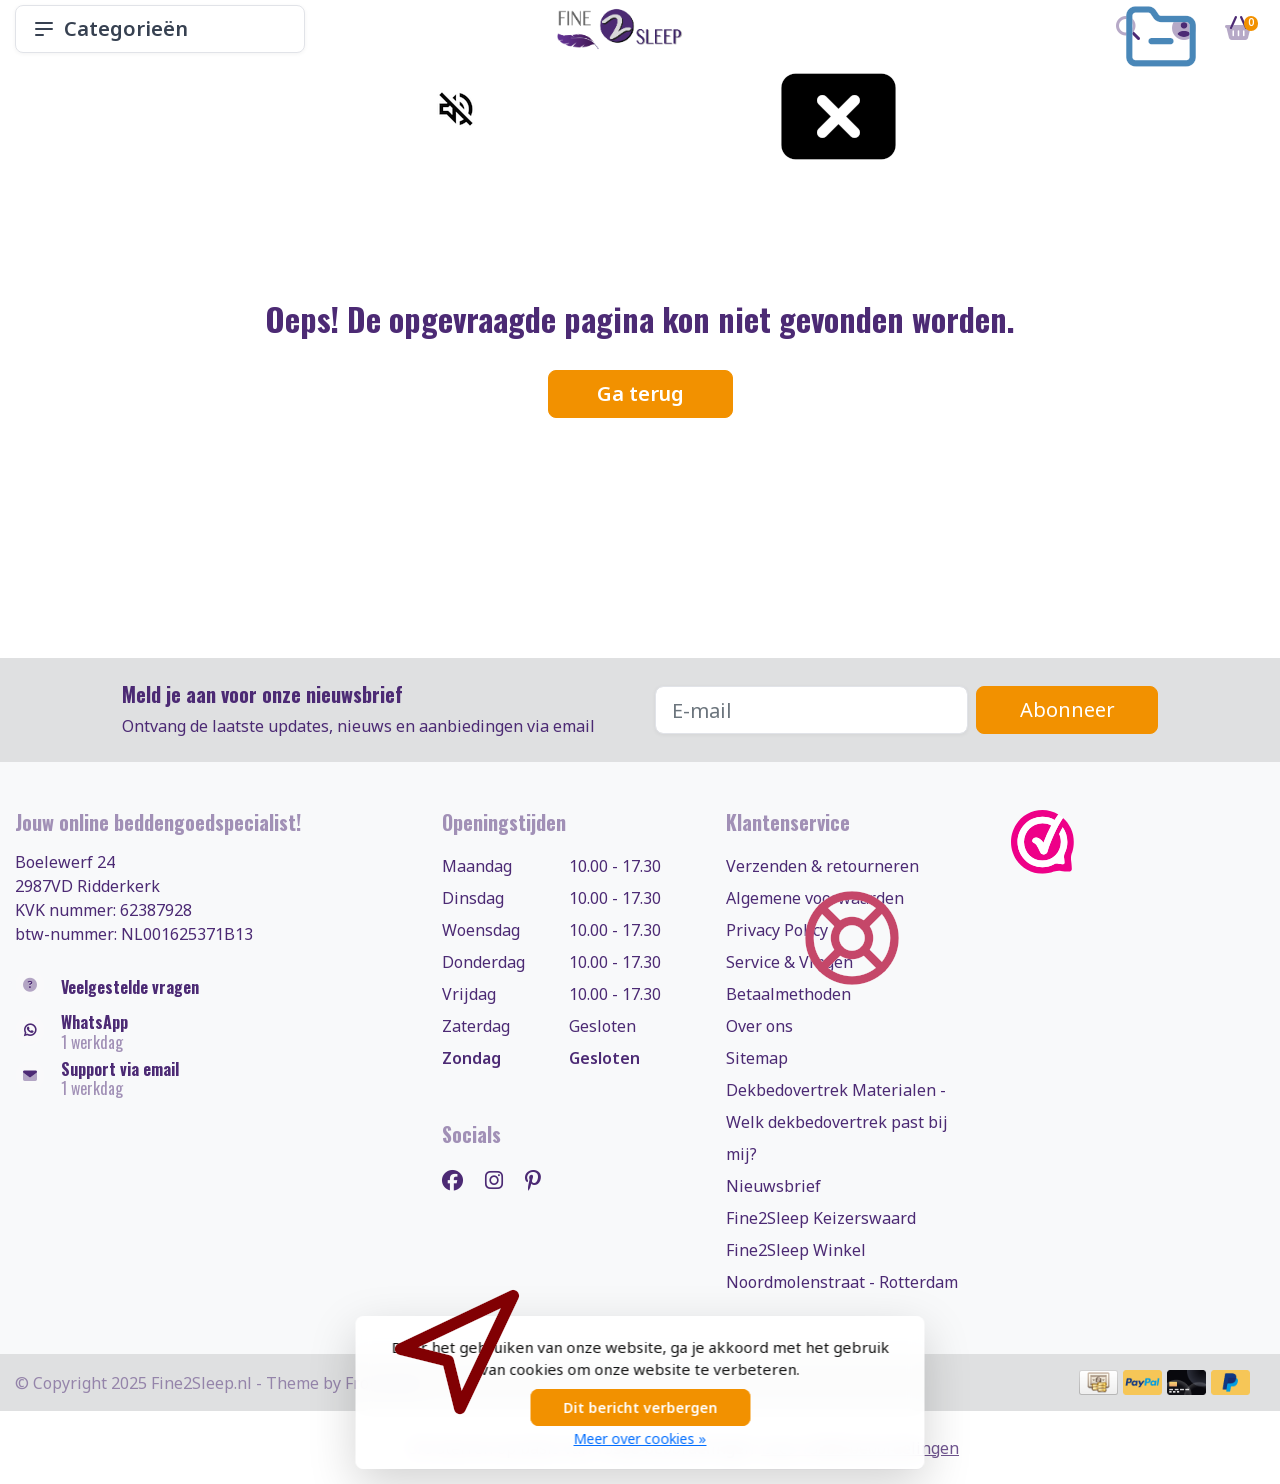  What do you see at coordinates (456, 109) in the screenshot?
I see `mute audio or sound` at bounding box center [456, 109].